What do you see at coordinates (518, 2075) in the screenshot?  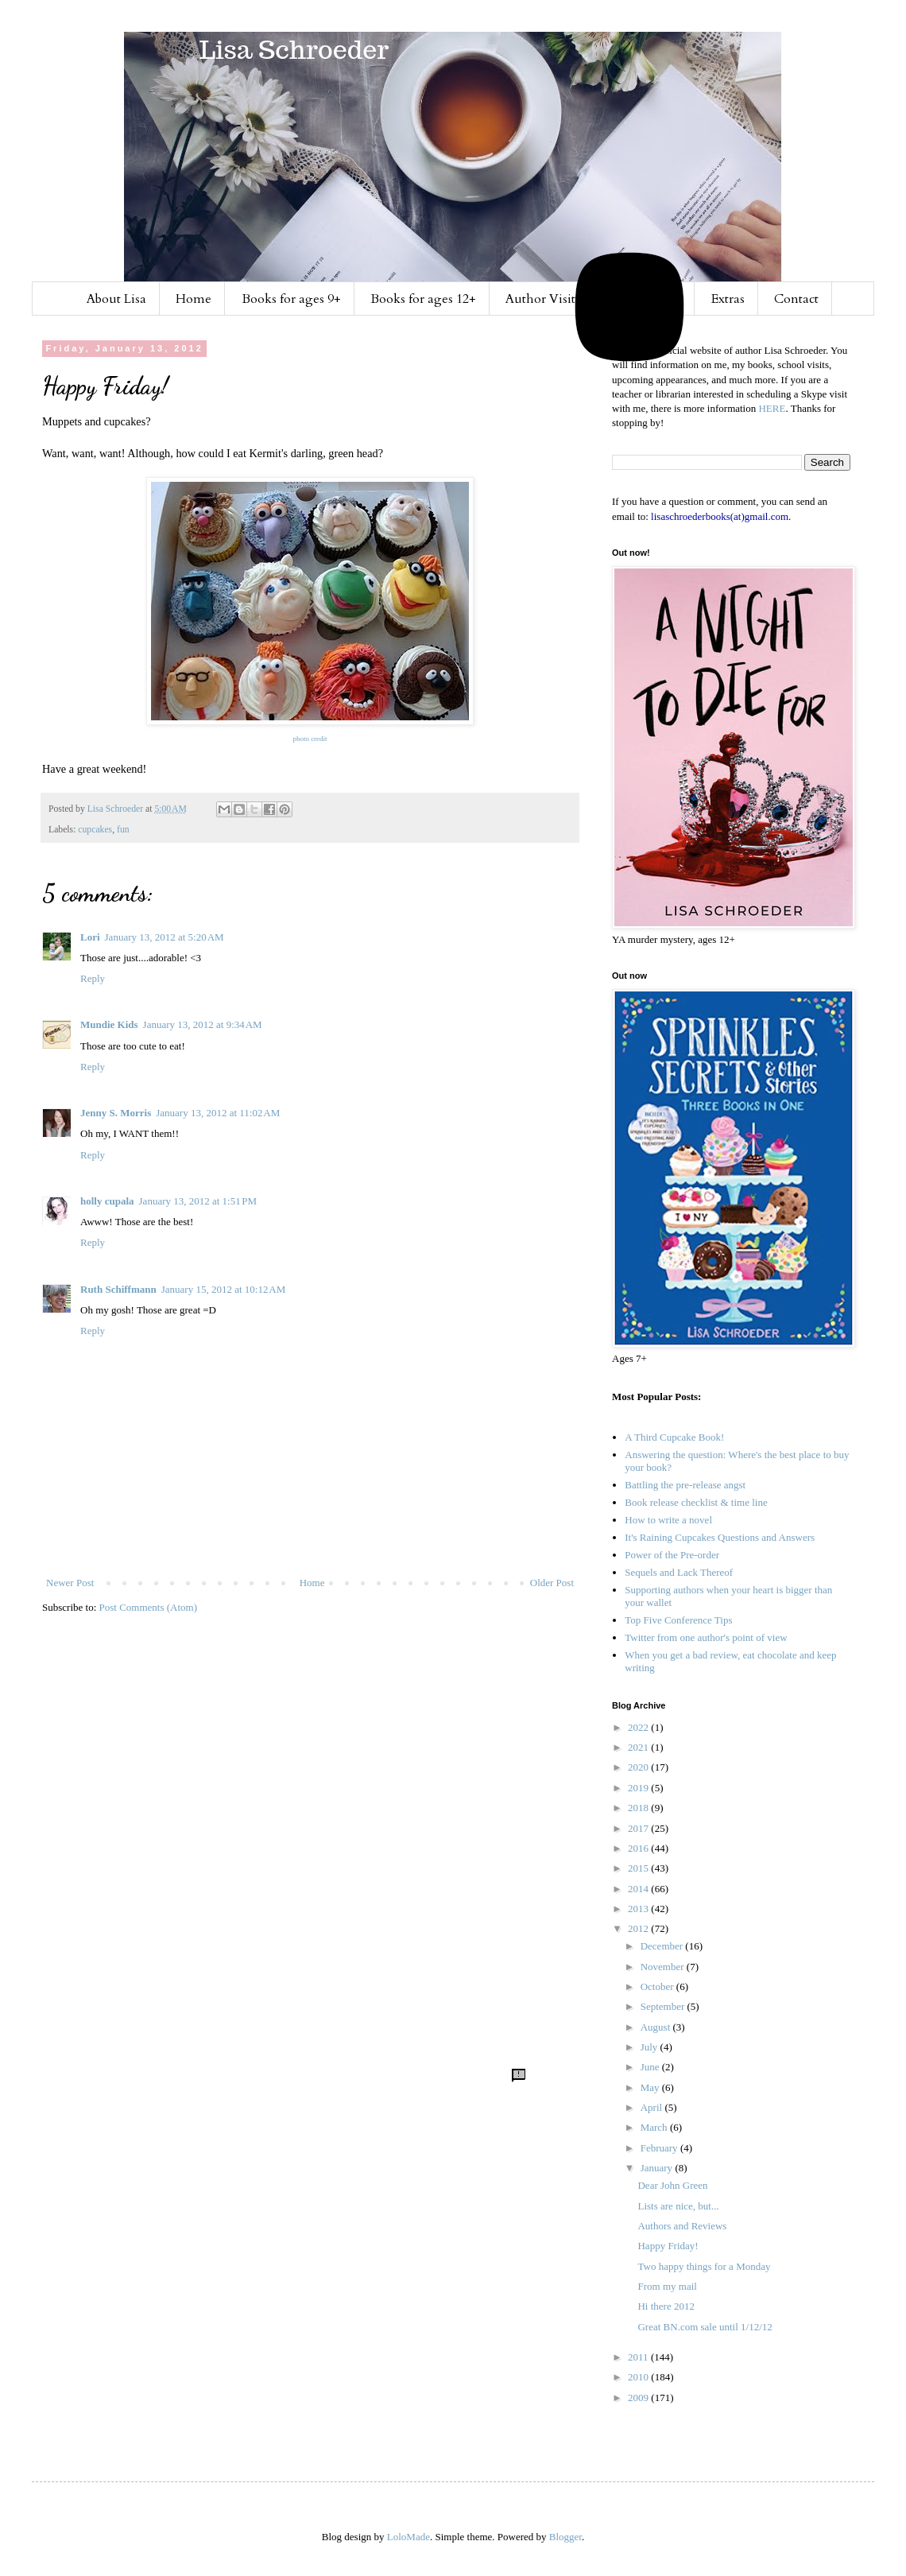 I see `submit feedback or report an issue` at bounding box center [518, 2075].